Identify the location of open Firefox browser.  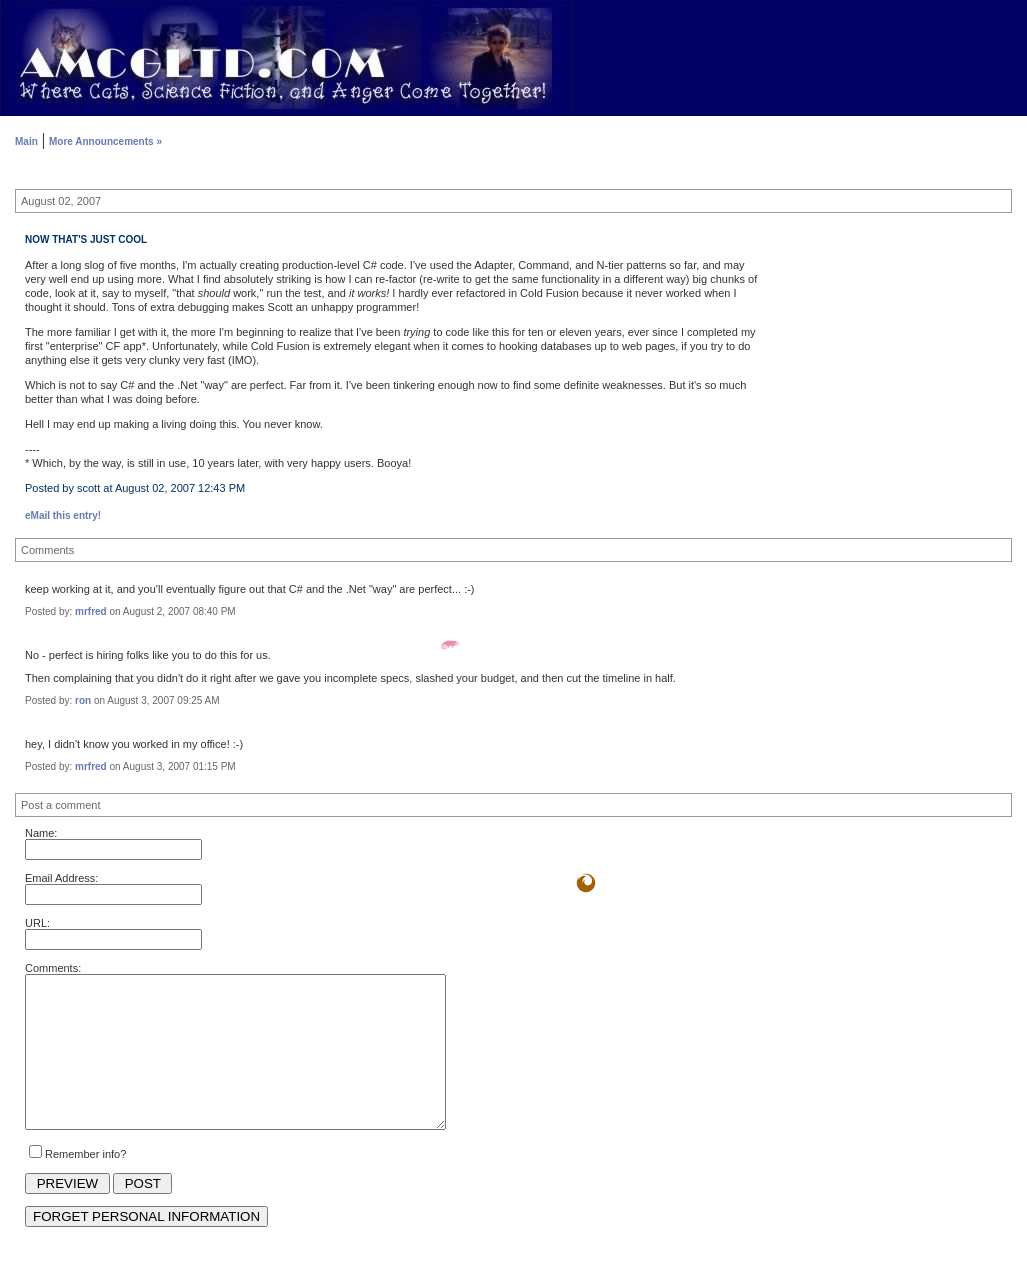
(586, 883).